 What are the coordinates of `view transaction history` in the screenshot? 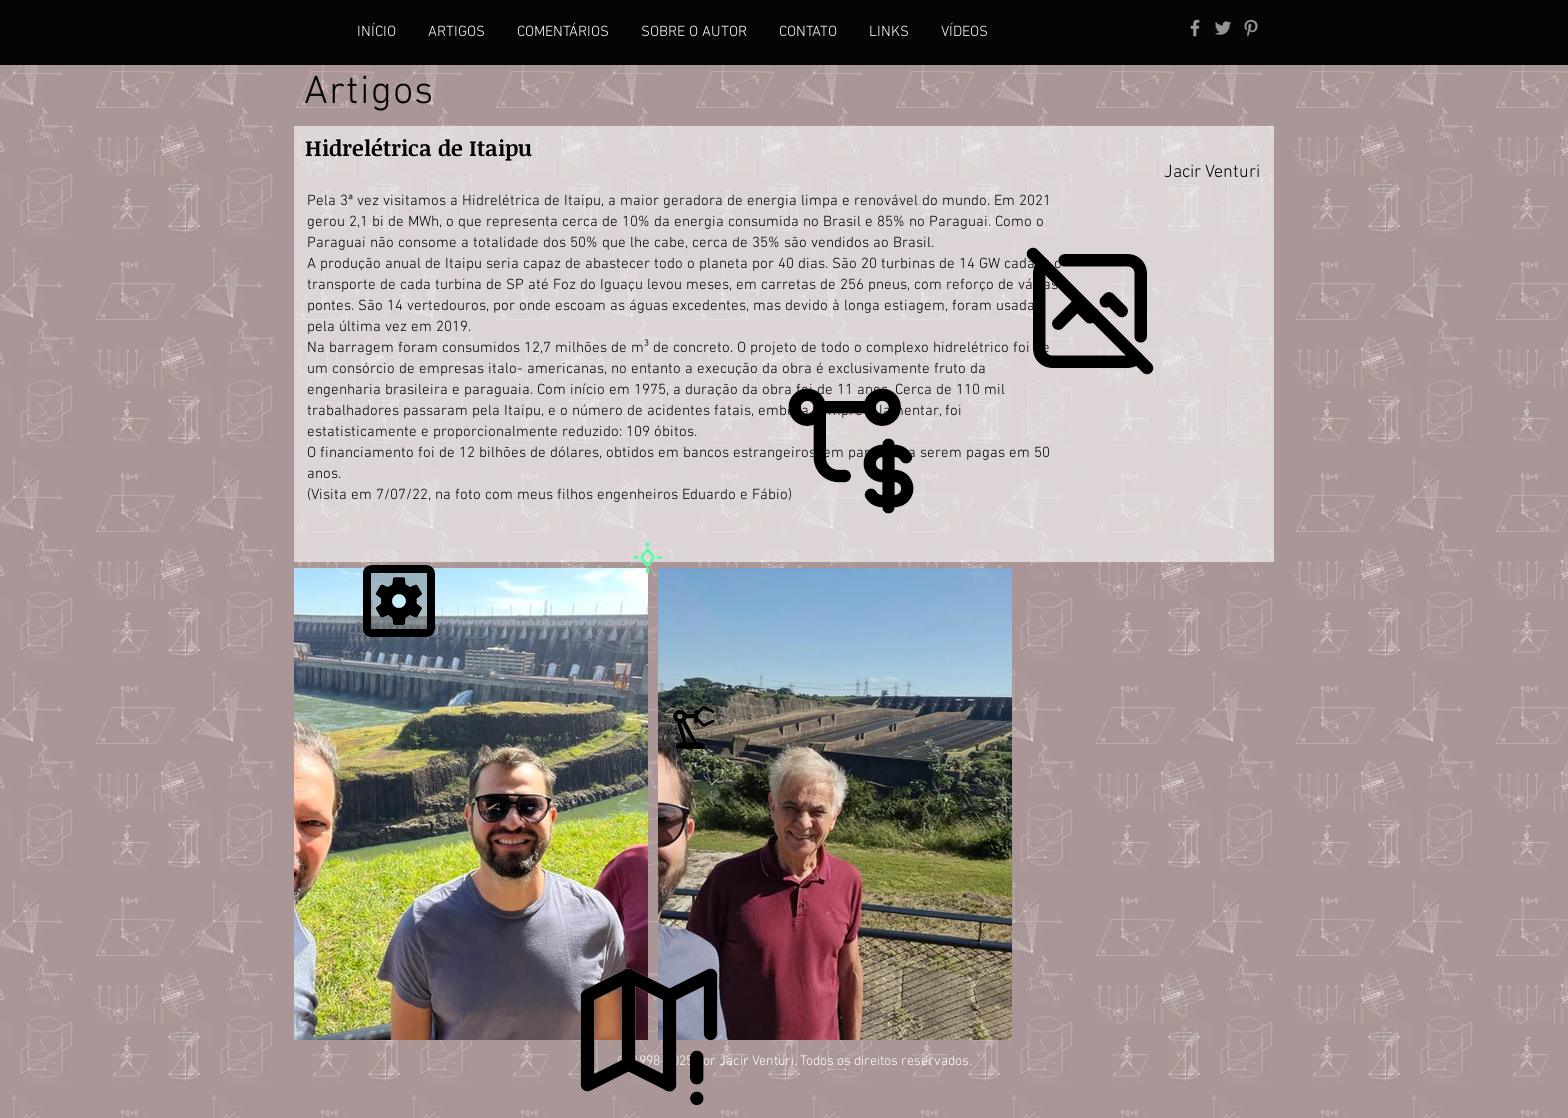 It's located at (851, 451).